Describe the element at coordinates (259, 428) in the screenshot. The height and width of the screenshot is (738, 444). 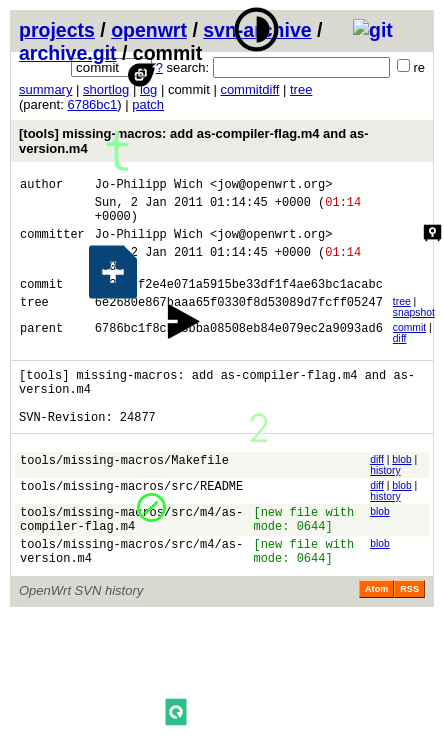
I see `indicates second item in a numbered list` at that location.